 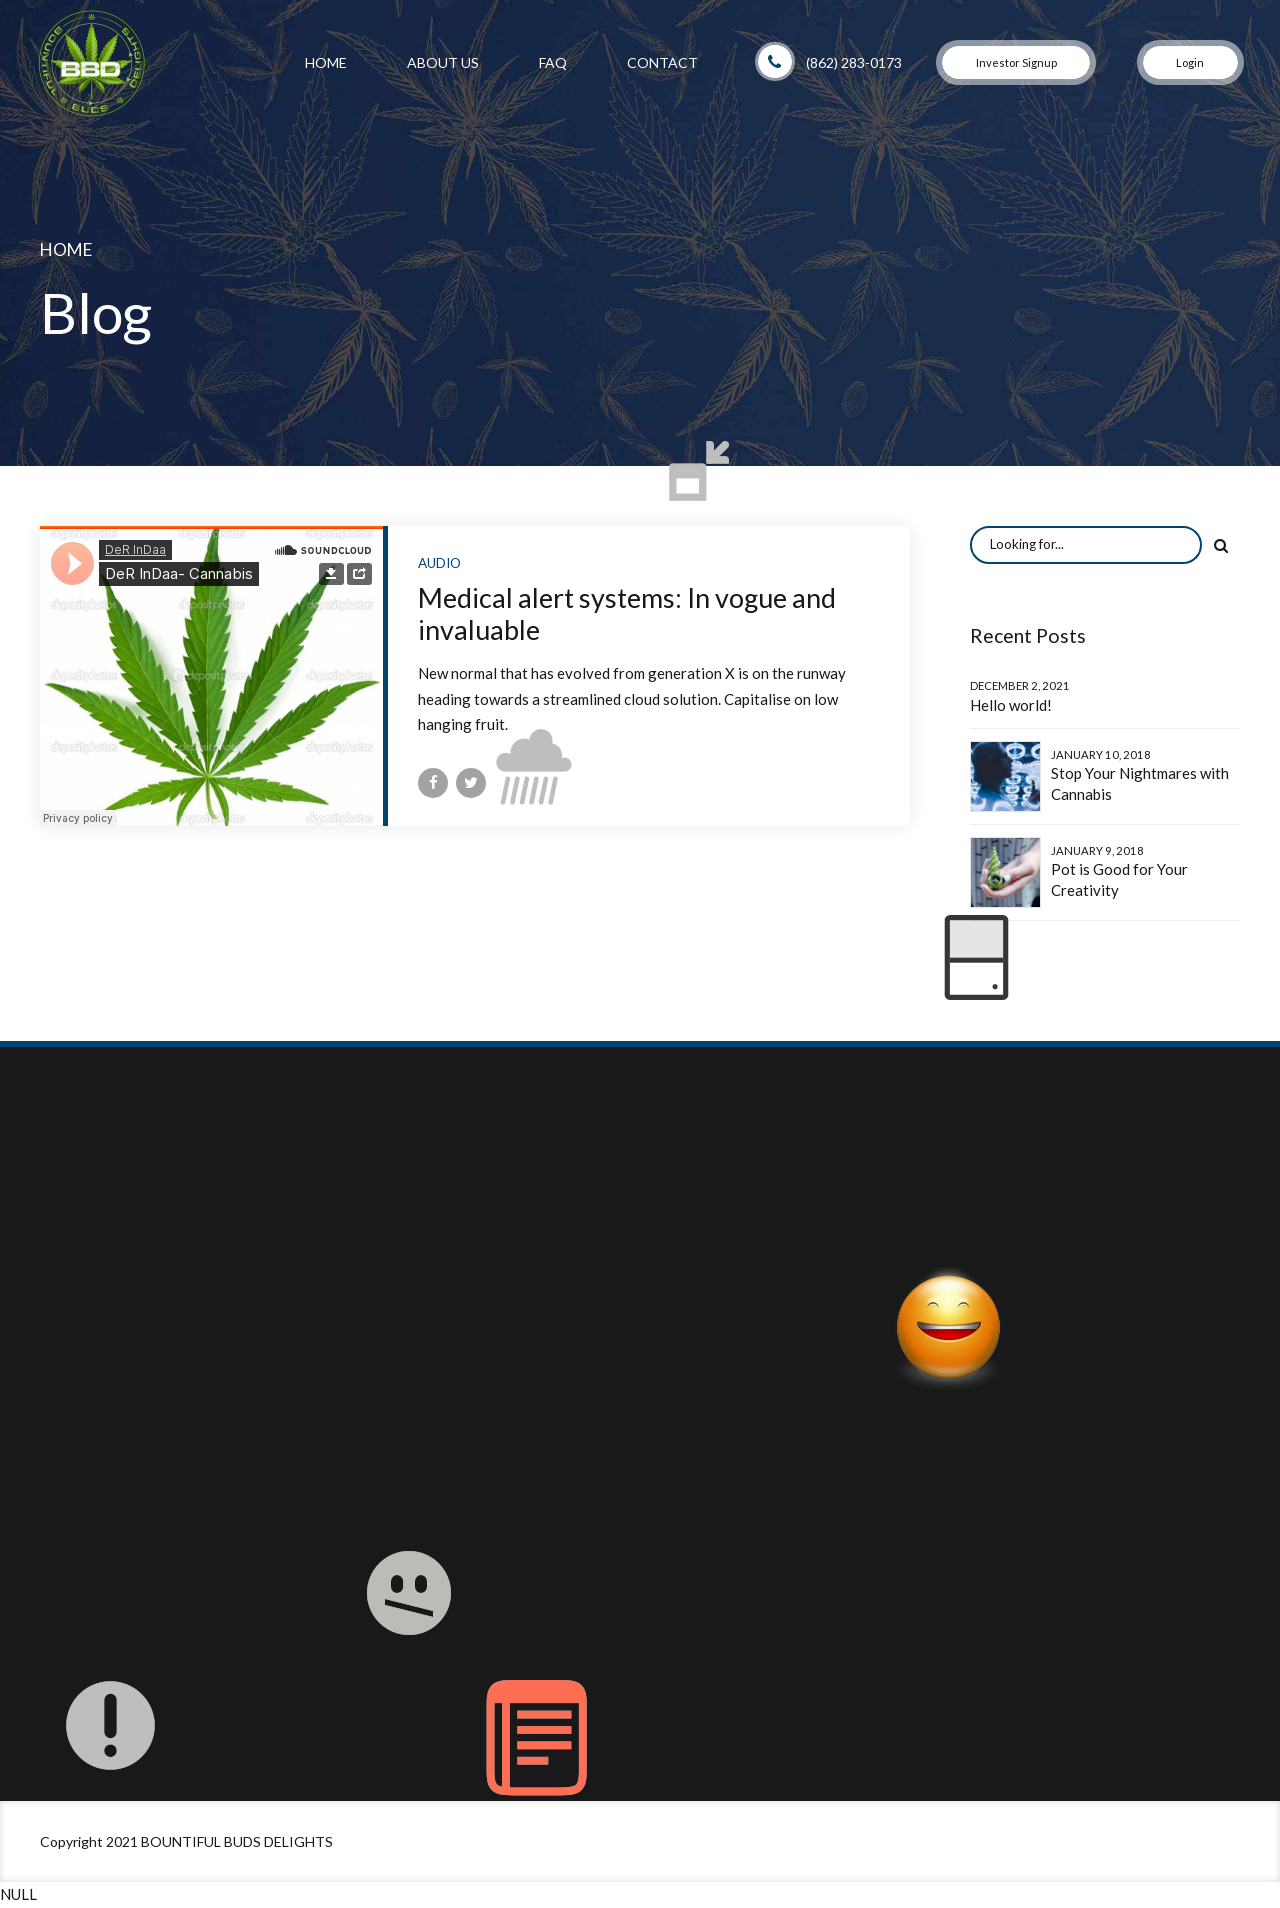 What do you see at coordinates (110, 1725) in the screenshot?
I see `indicates important or priority content` at bounding box center [110, 1725].